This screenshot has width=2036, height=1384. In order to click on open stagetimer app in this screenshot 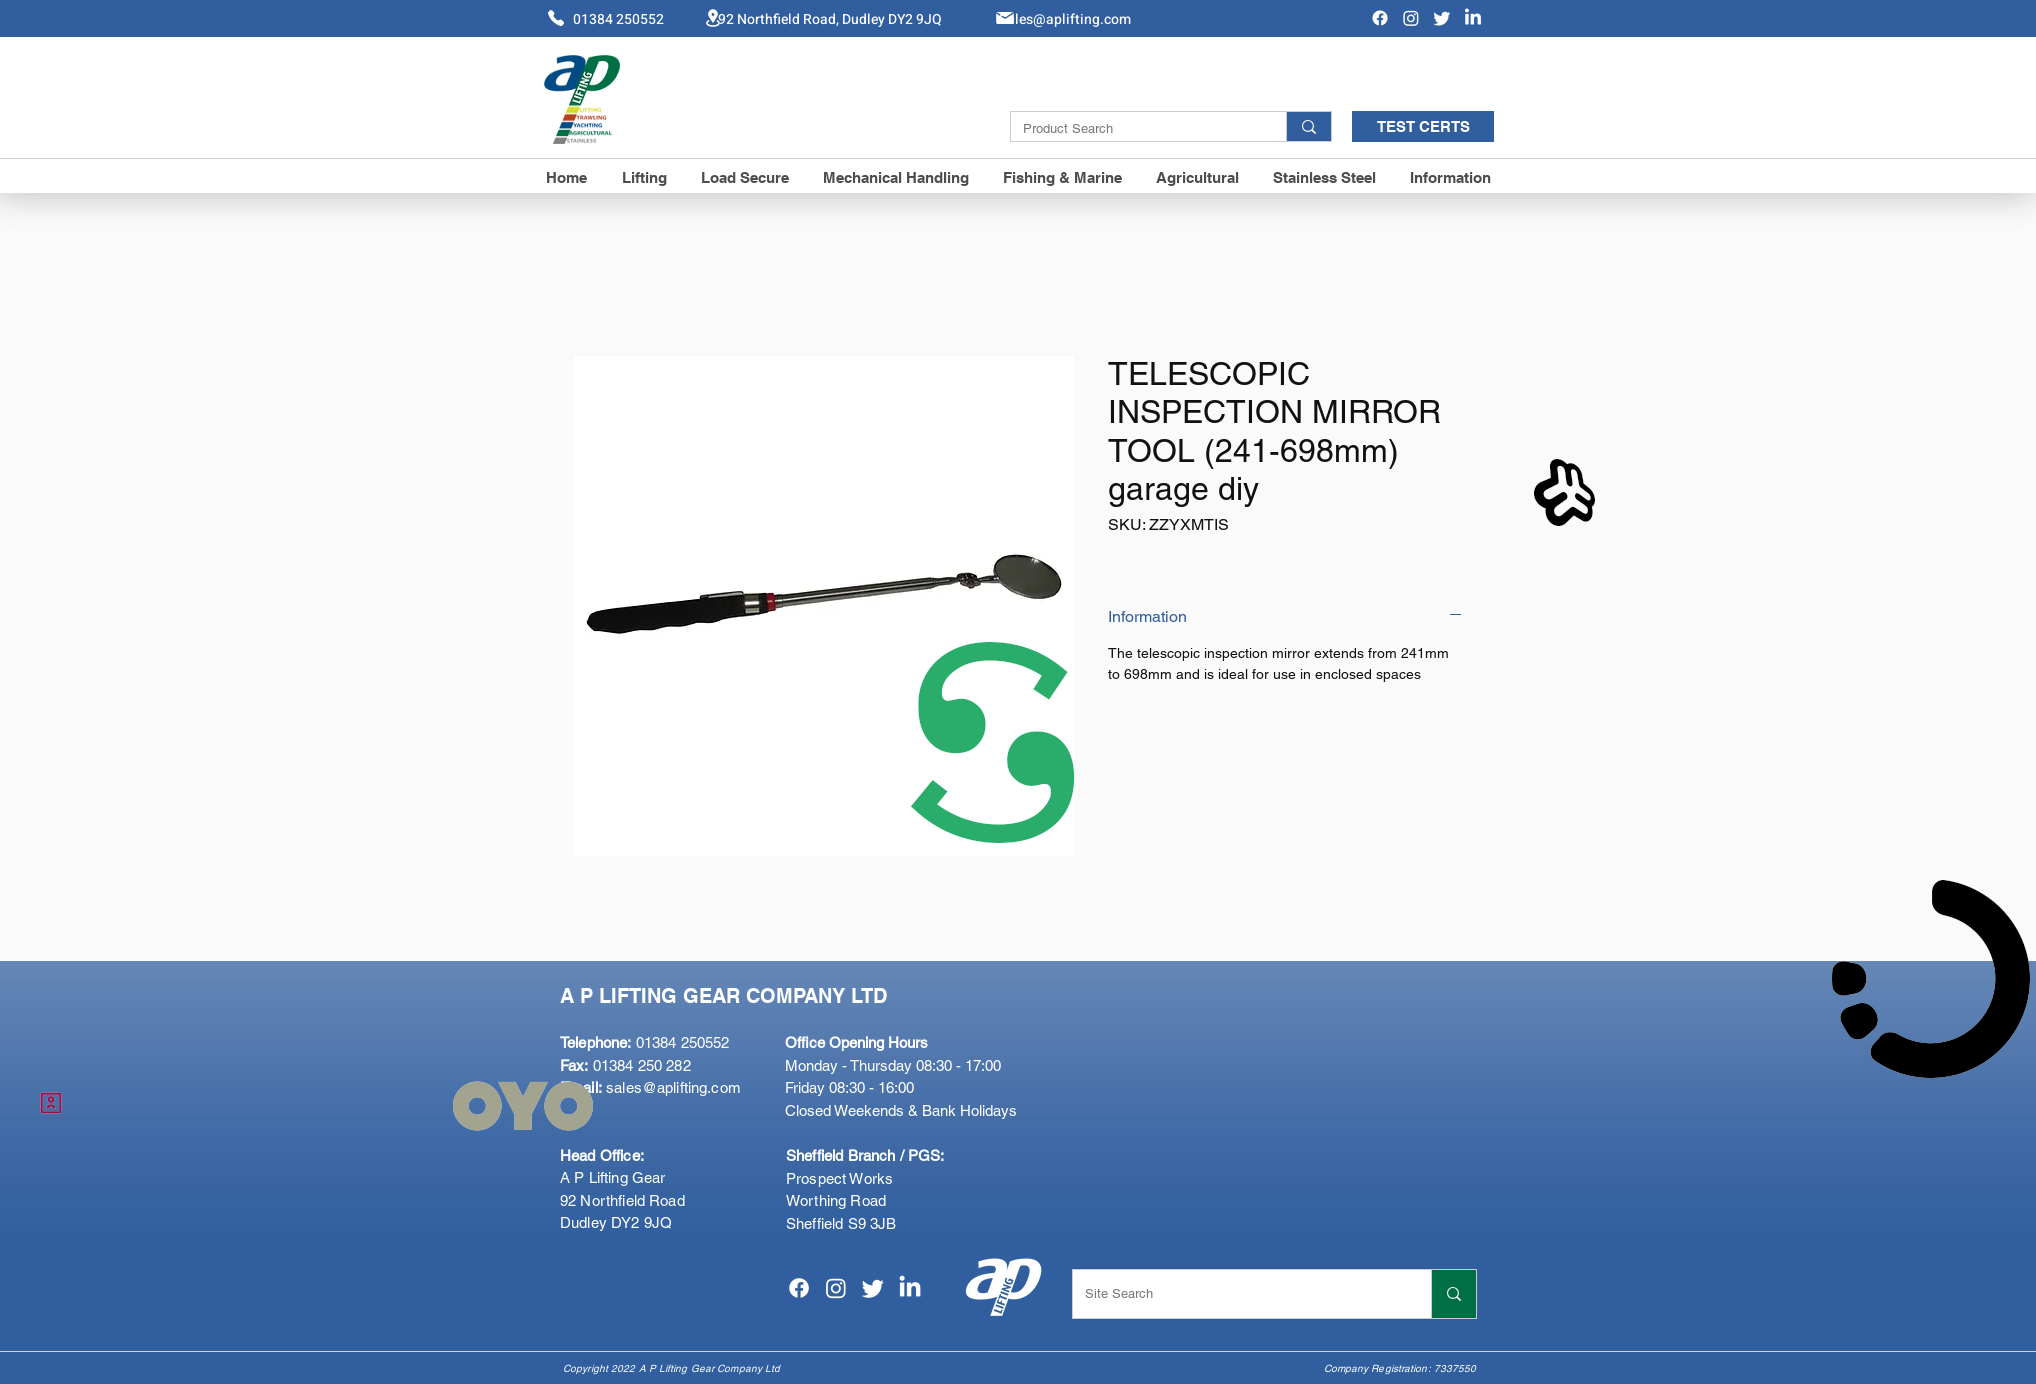, I will do `click(1931, 979)`.